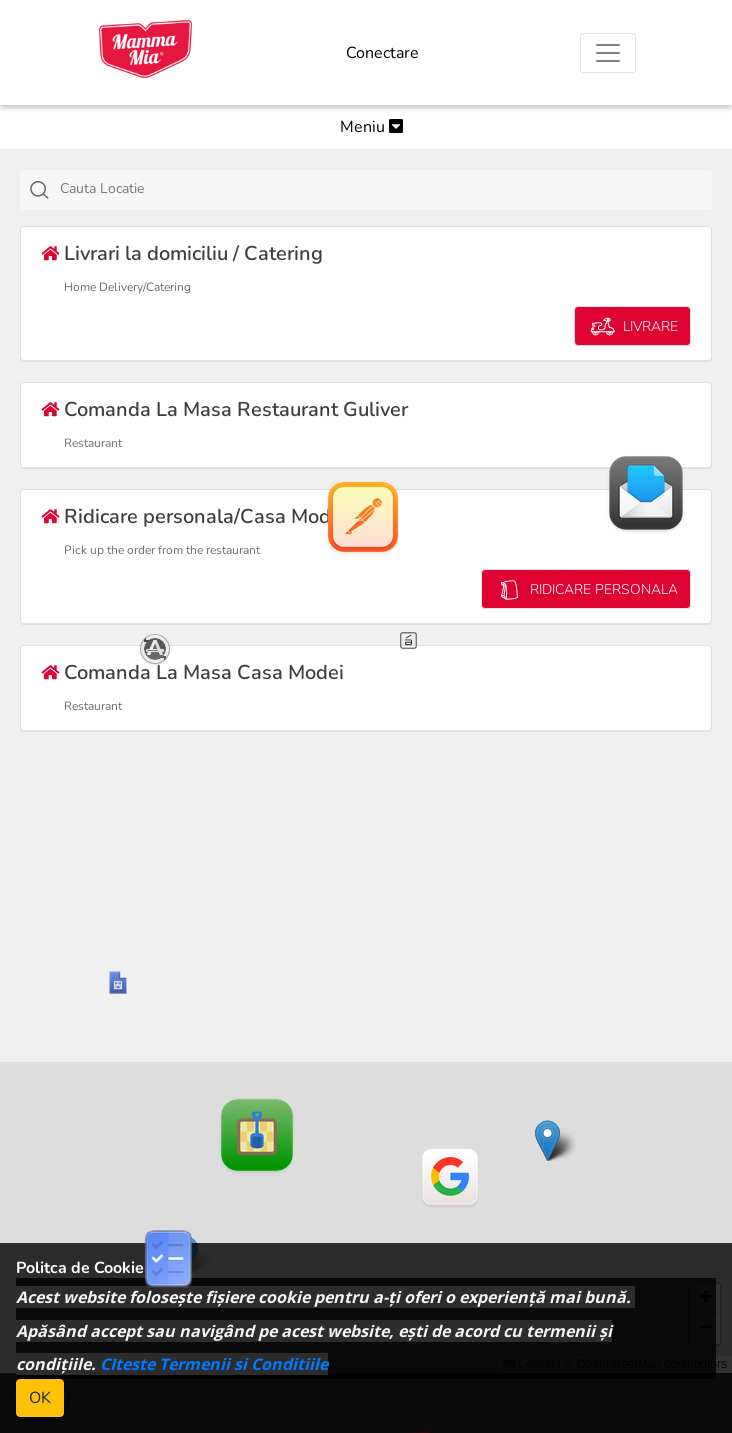 This screenshot has width=732, height=1433. I want to click on check for available software updates, so click(155, 649).